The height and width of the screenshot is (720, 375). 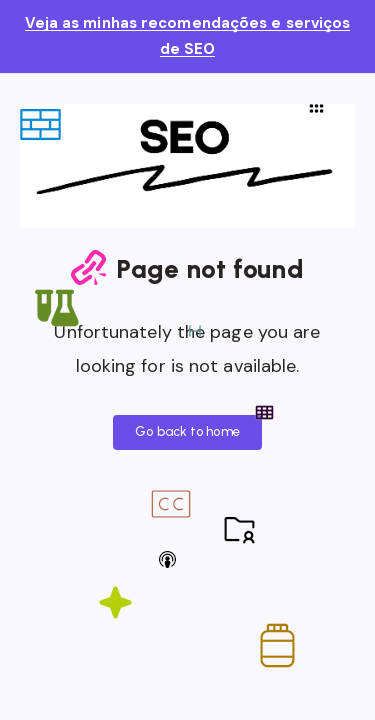 What do you see at coordinates (277, 645) in the screenshot?
I see `view or manage labeled containers` at bounding box center [277, 645].